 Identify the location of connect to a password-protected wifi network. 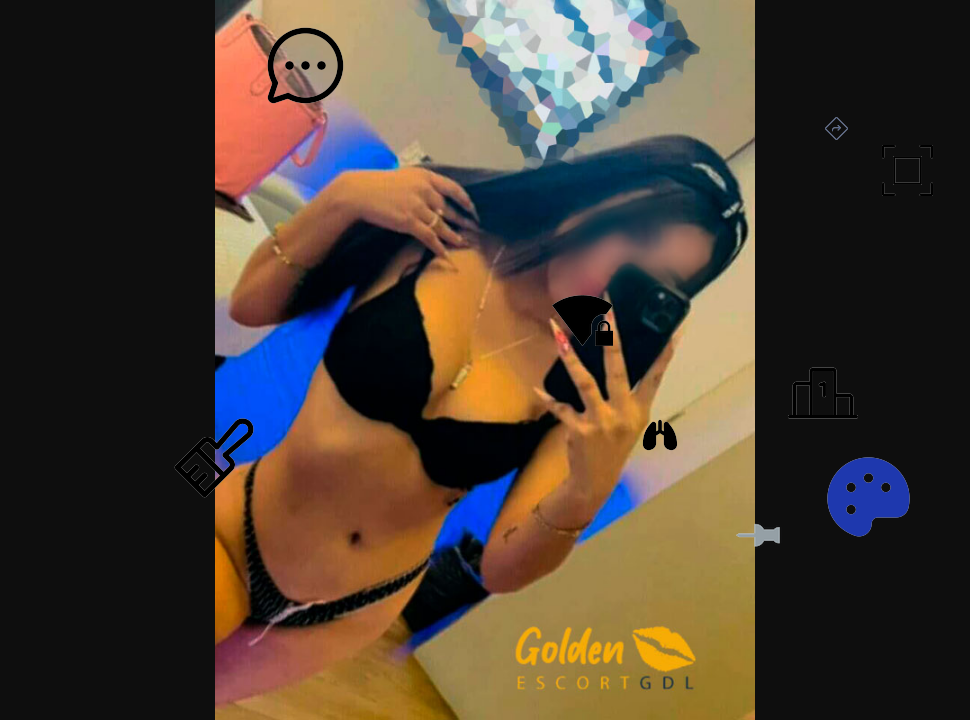
(582, 320).